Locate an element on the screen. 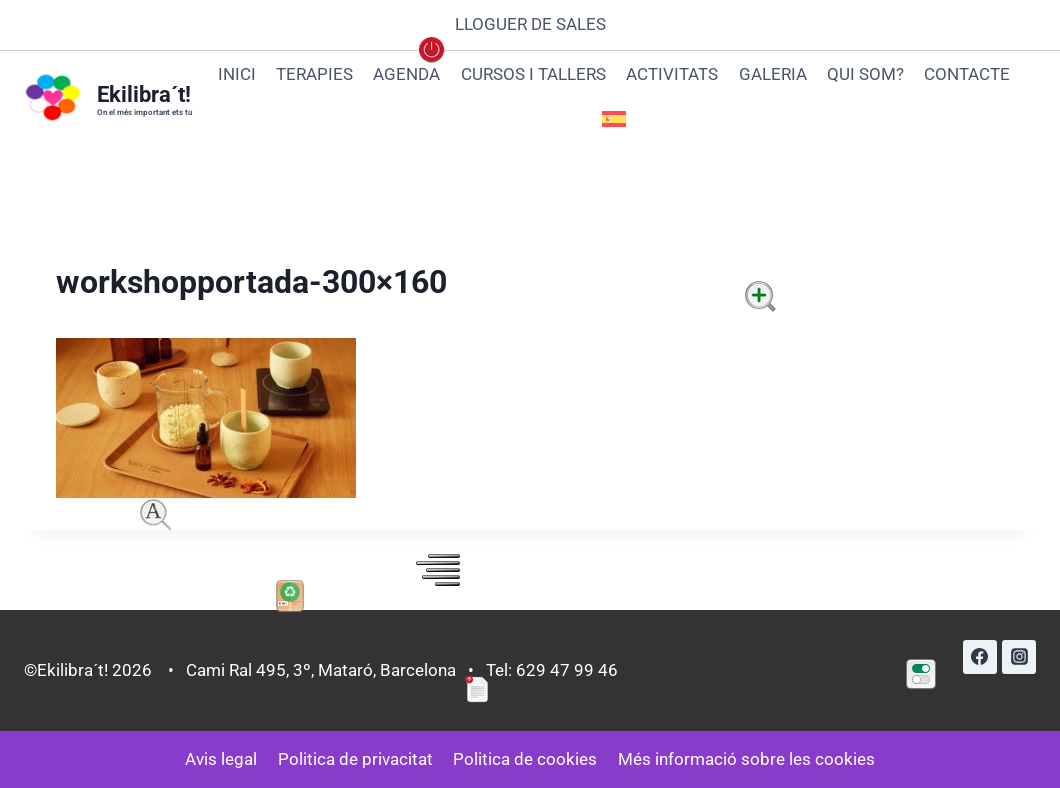 The height and width of the screenshot is (788, 1060). open gnome tweaks to customize desktop settings is located at coordinates (921, 674).